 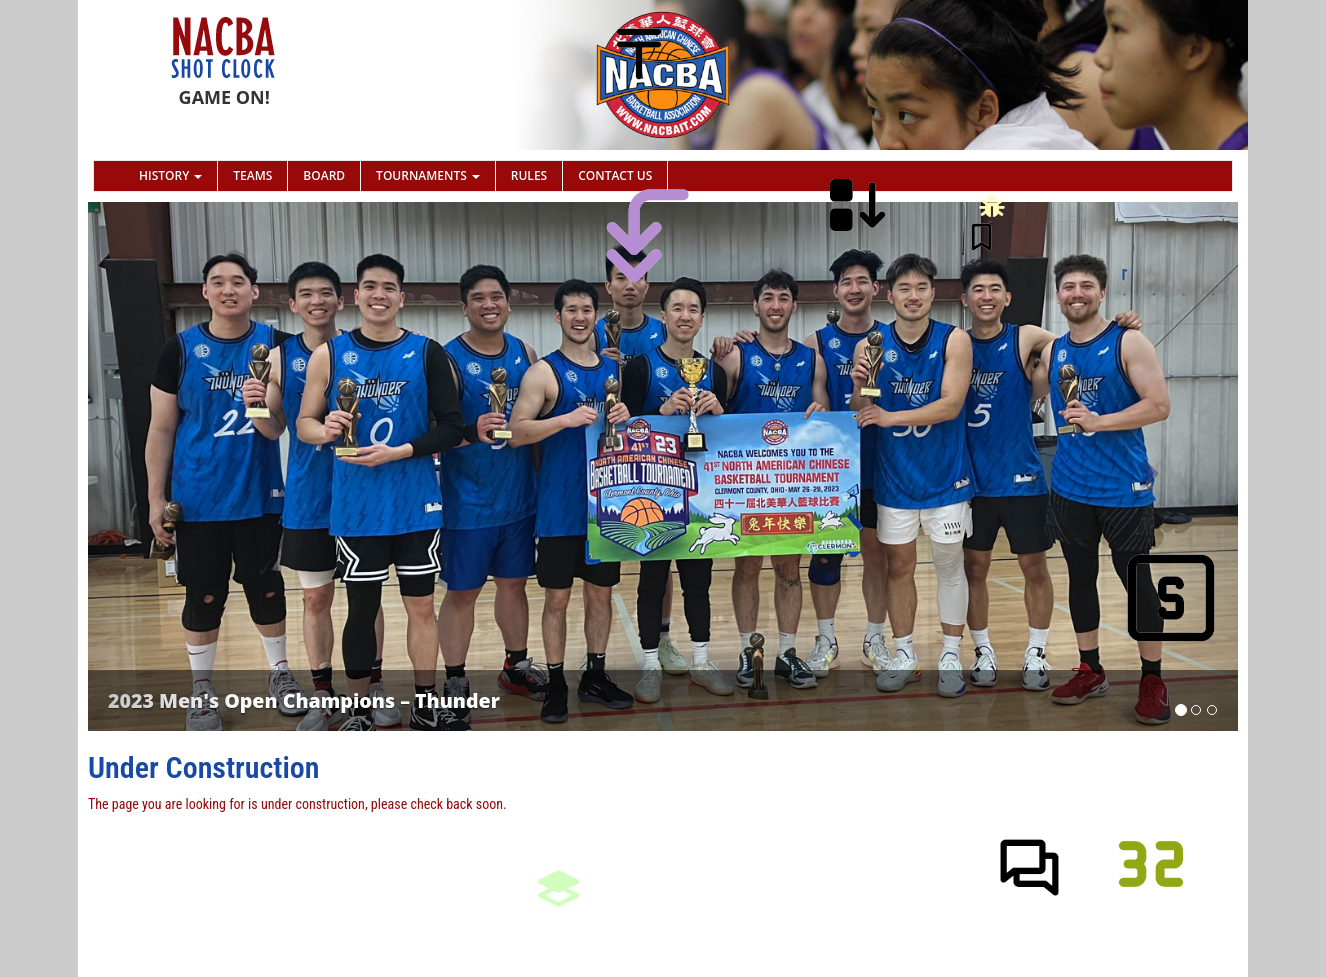 What do you see at coordinates (1029, 866) in the screenshot?
I see `open your conversations` at bounding box center [1029, 866].